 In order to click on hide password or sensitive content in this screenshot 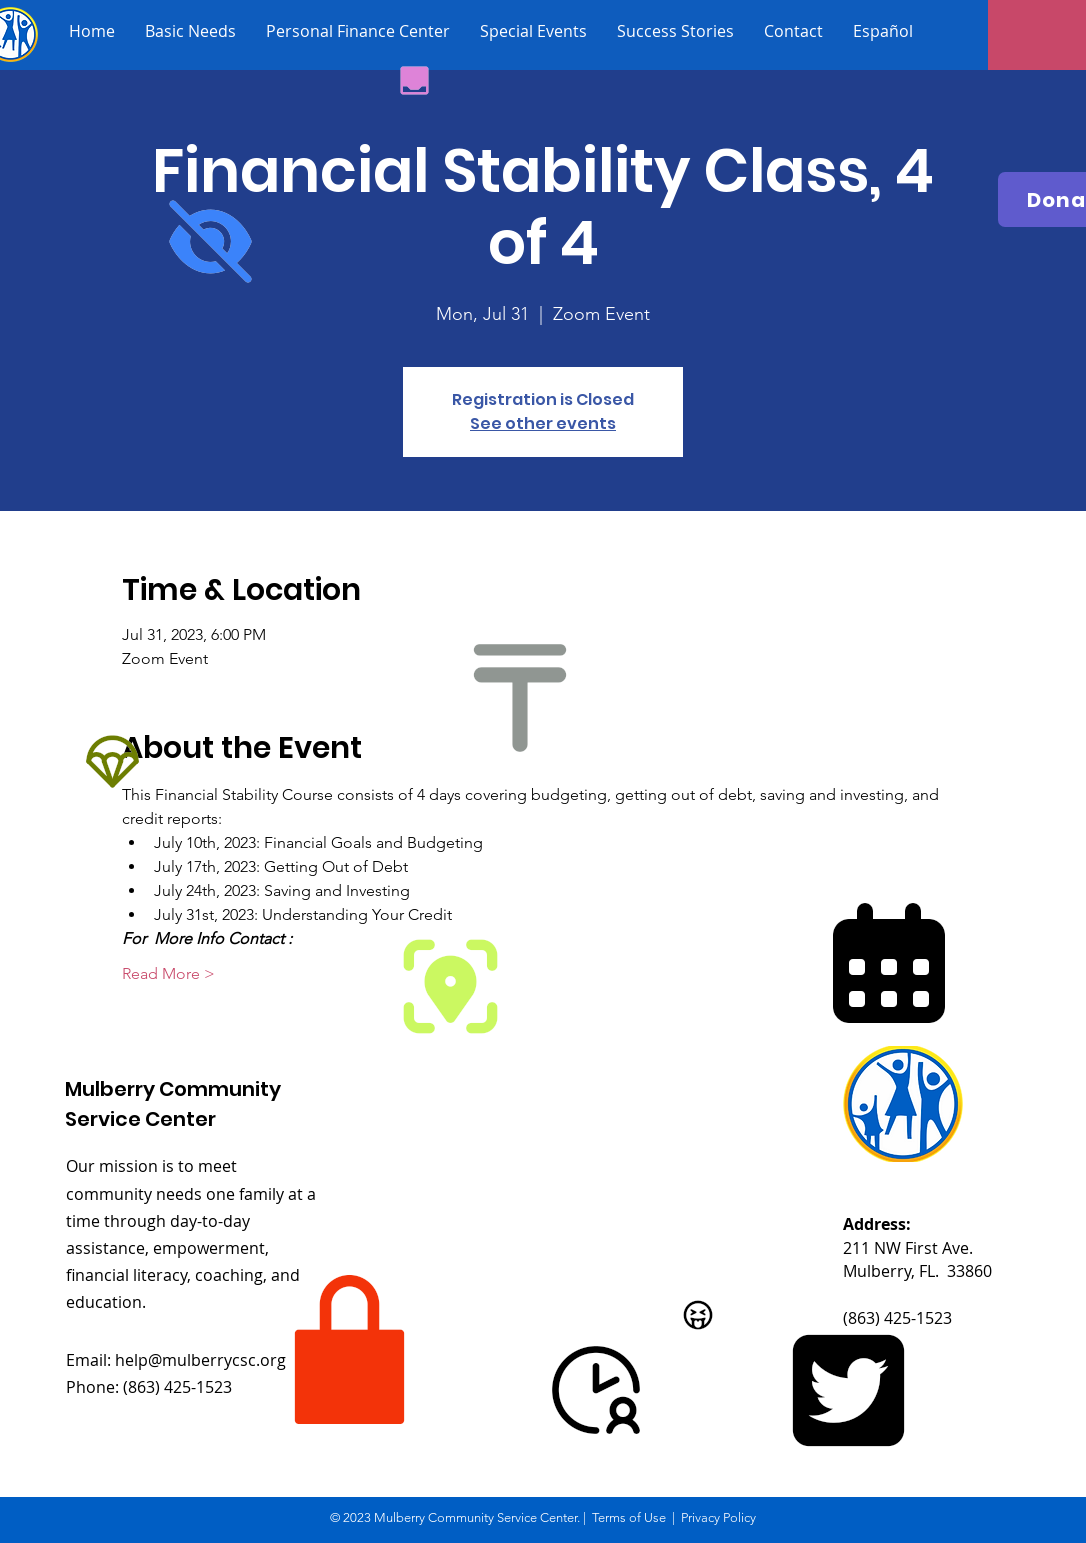, I will do `click(210, 241)`.